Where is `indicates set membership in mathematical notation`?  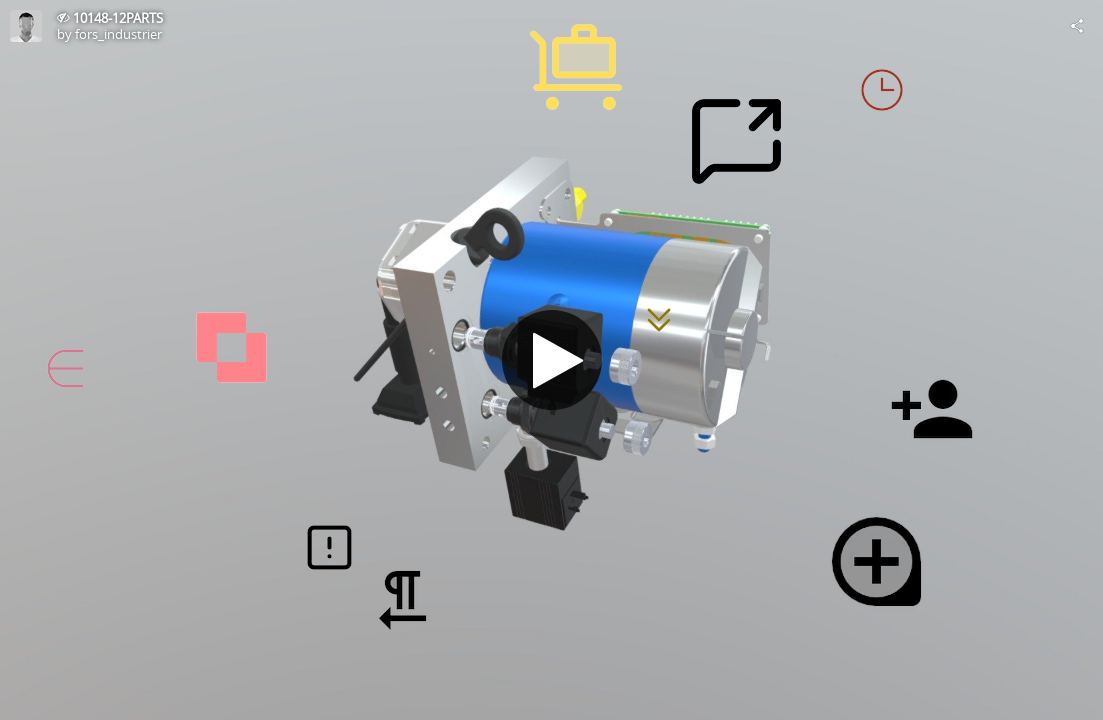 indicates set membership in mathematical notation is located at coordinates (66, 368).